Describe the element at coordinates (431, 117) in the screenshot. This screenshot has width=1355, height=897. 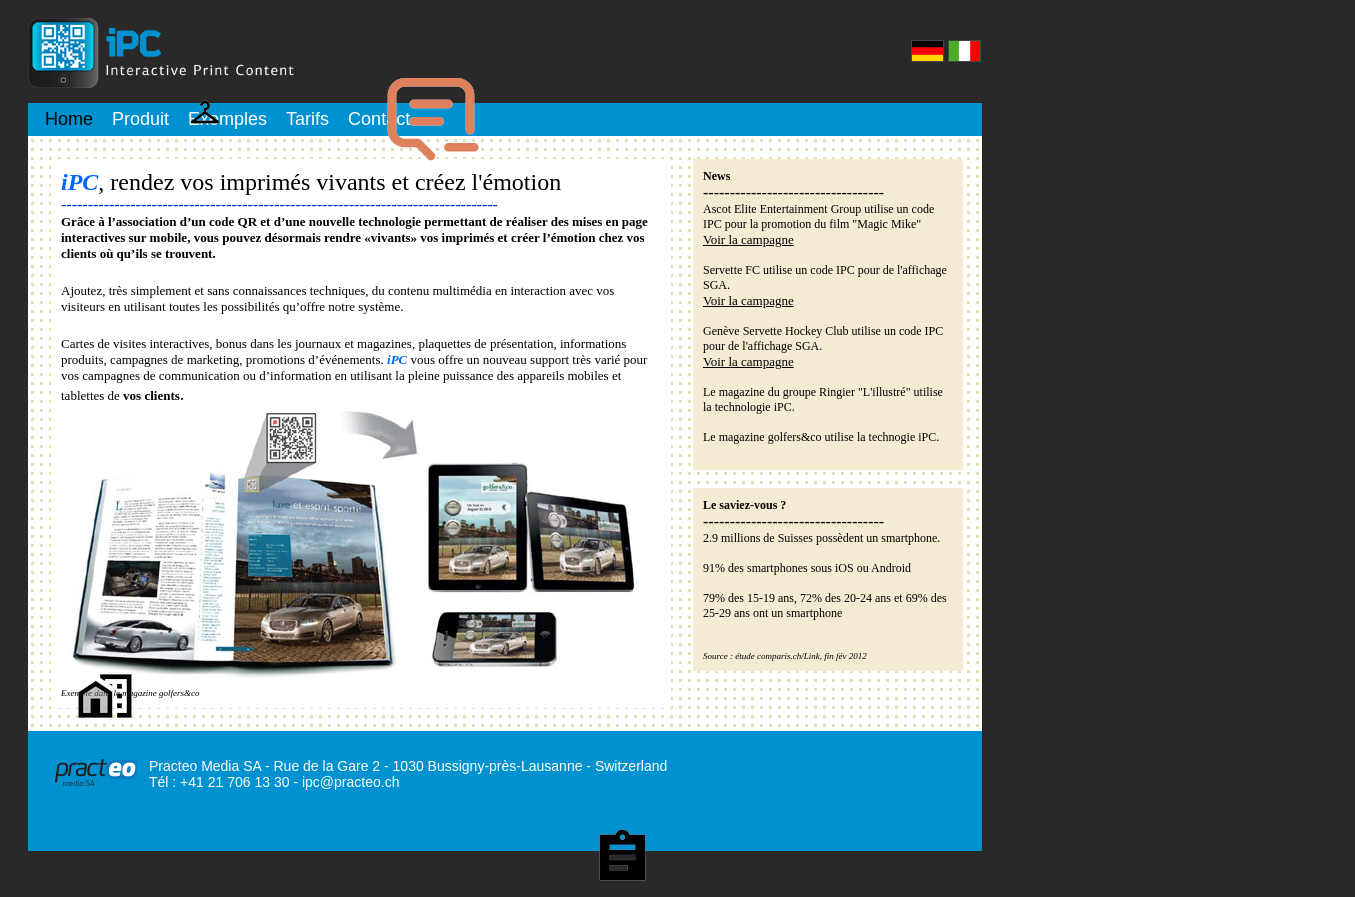
I see `remove a message from the conversation` at that location.